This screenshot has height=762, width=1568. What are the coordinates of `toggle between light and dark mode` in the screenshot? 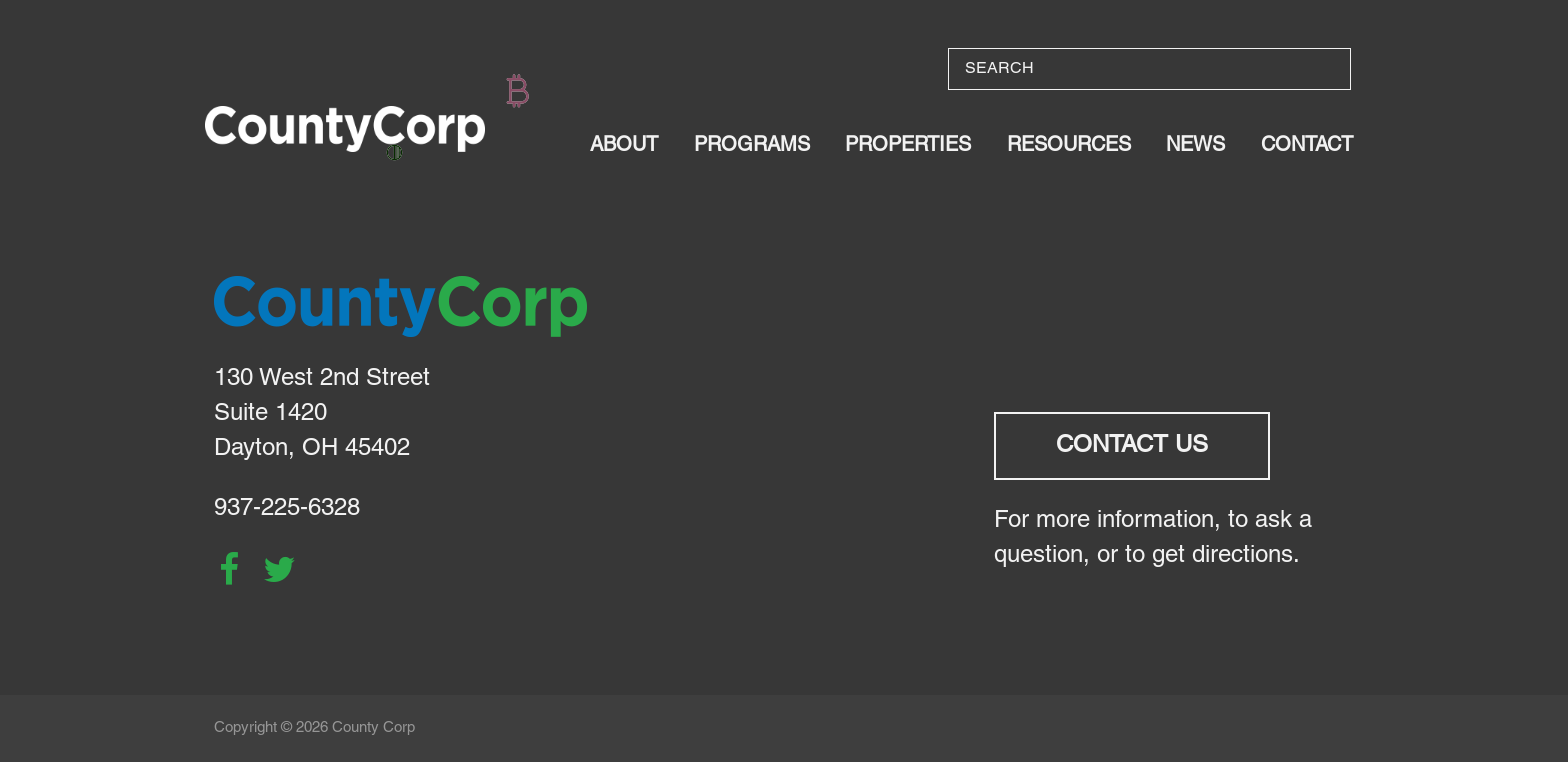 It's located at (394, 152).